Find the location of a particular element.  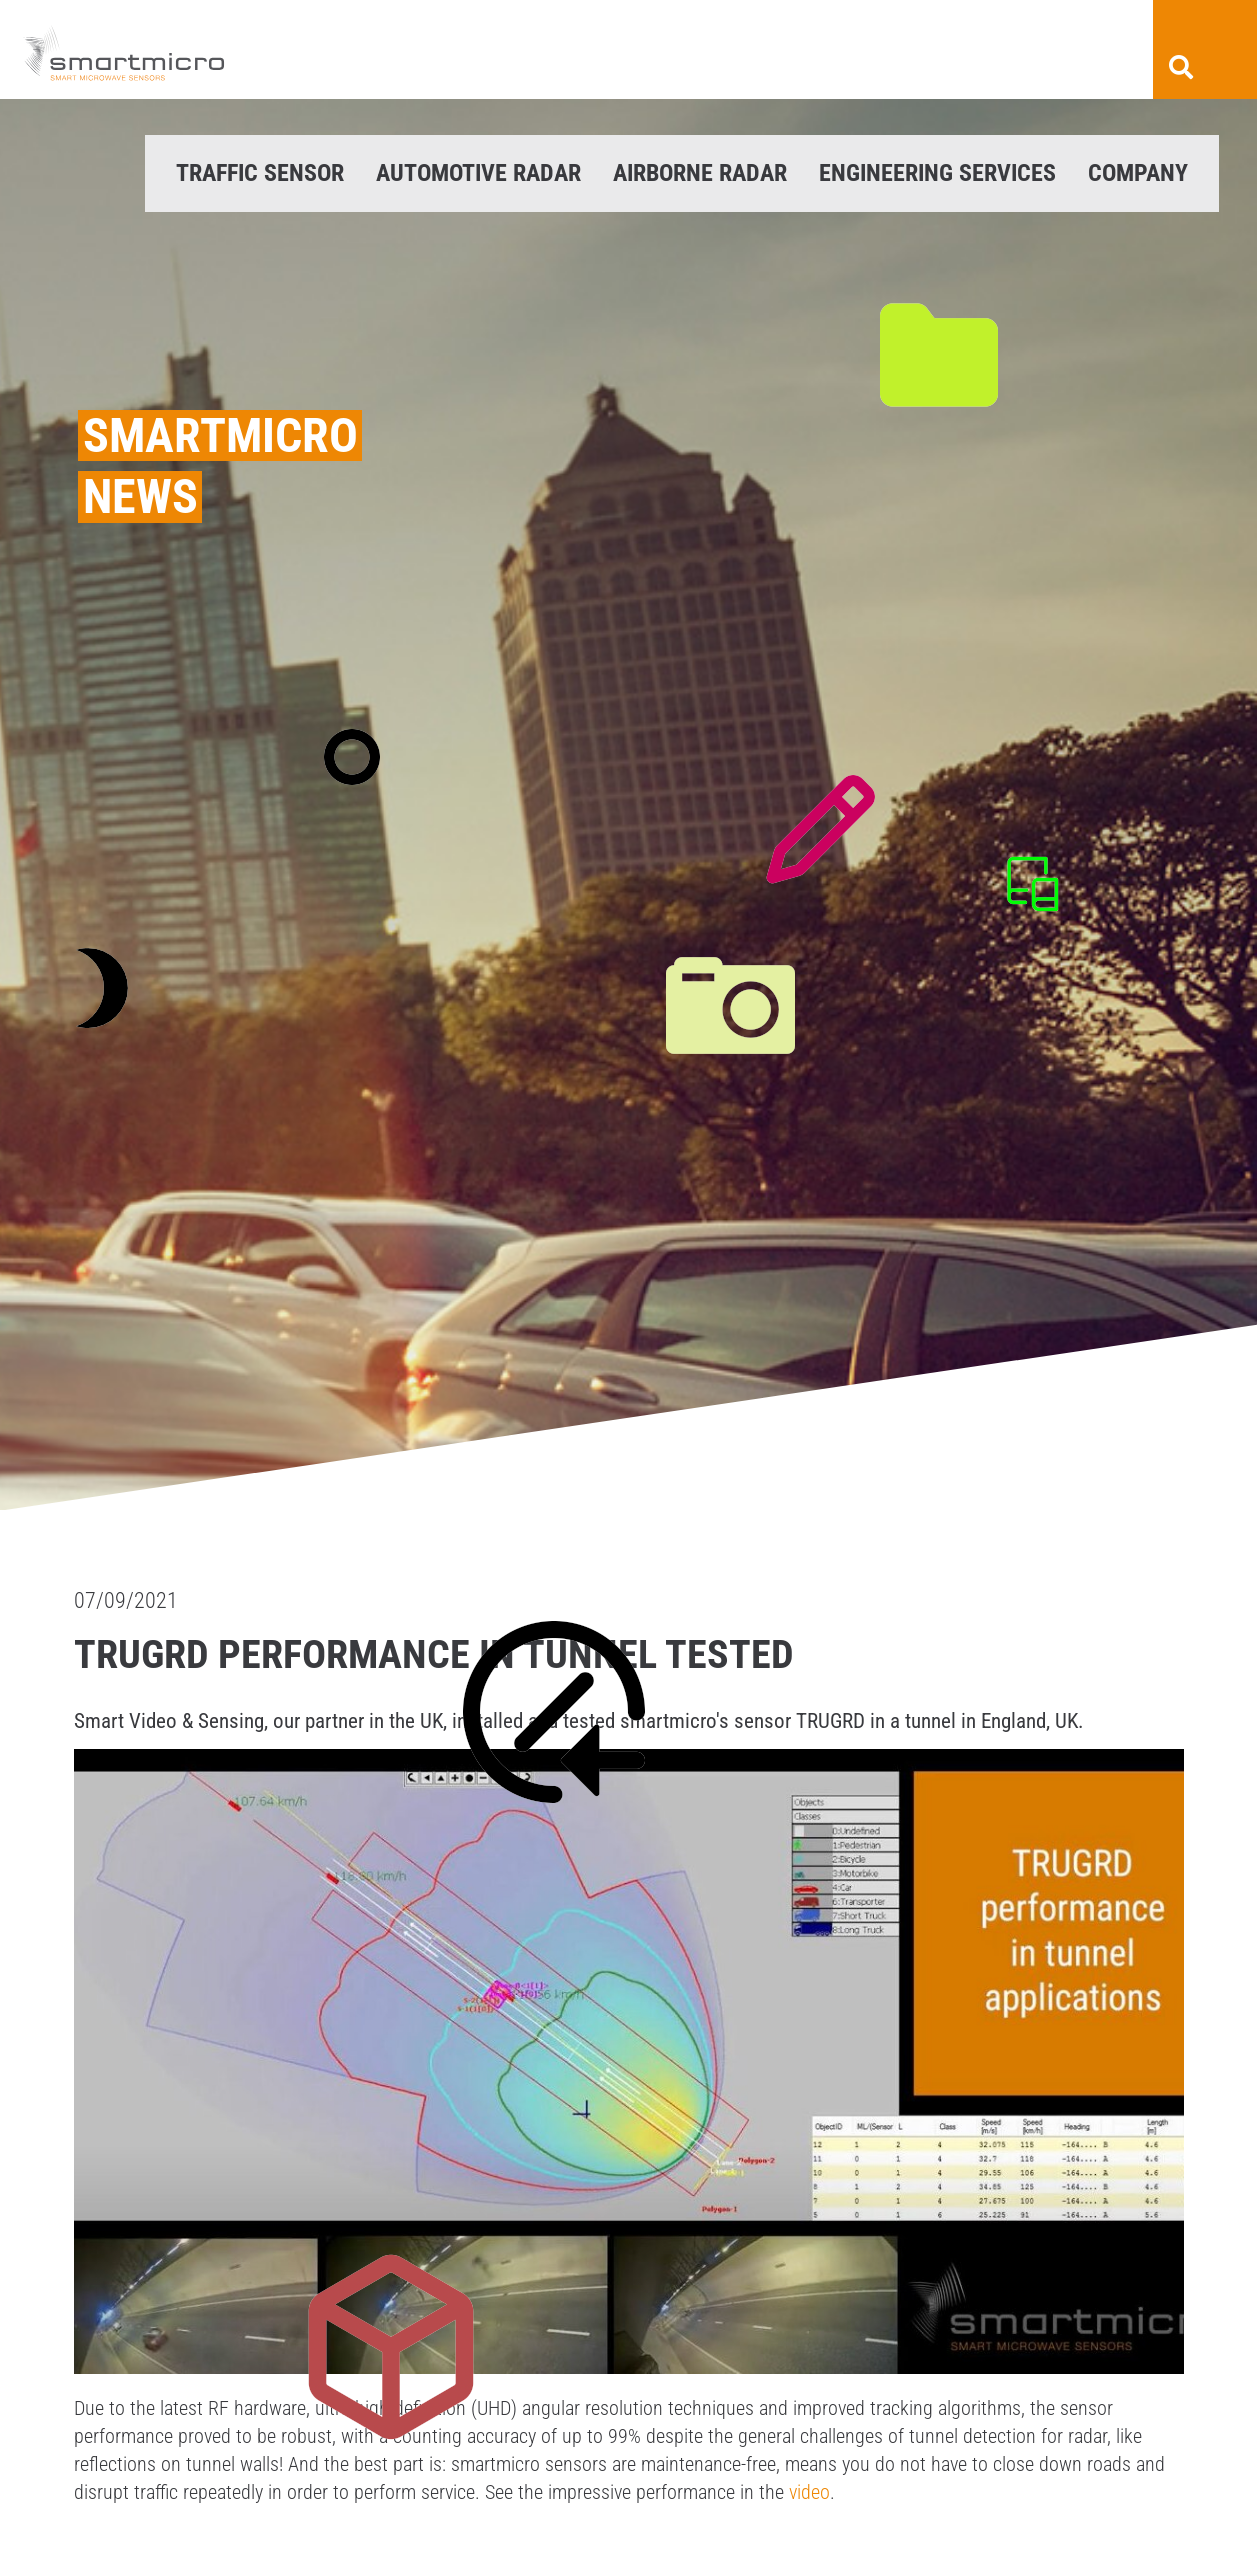

toggle dark mode or night theme is located at coordinates (100, 988).